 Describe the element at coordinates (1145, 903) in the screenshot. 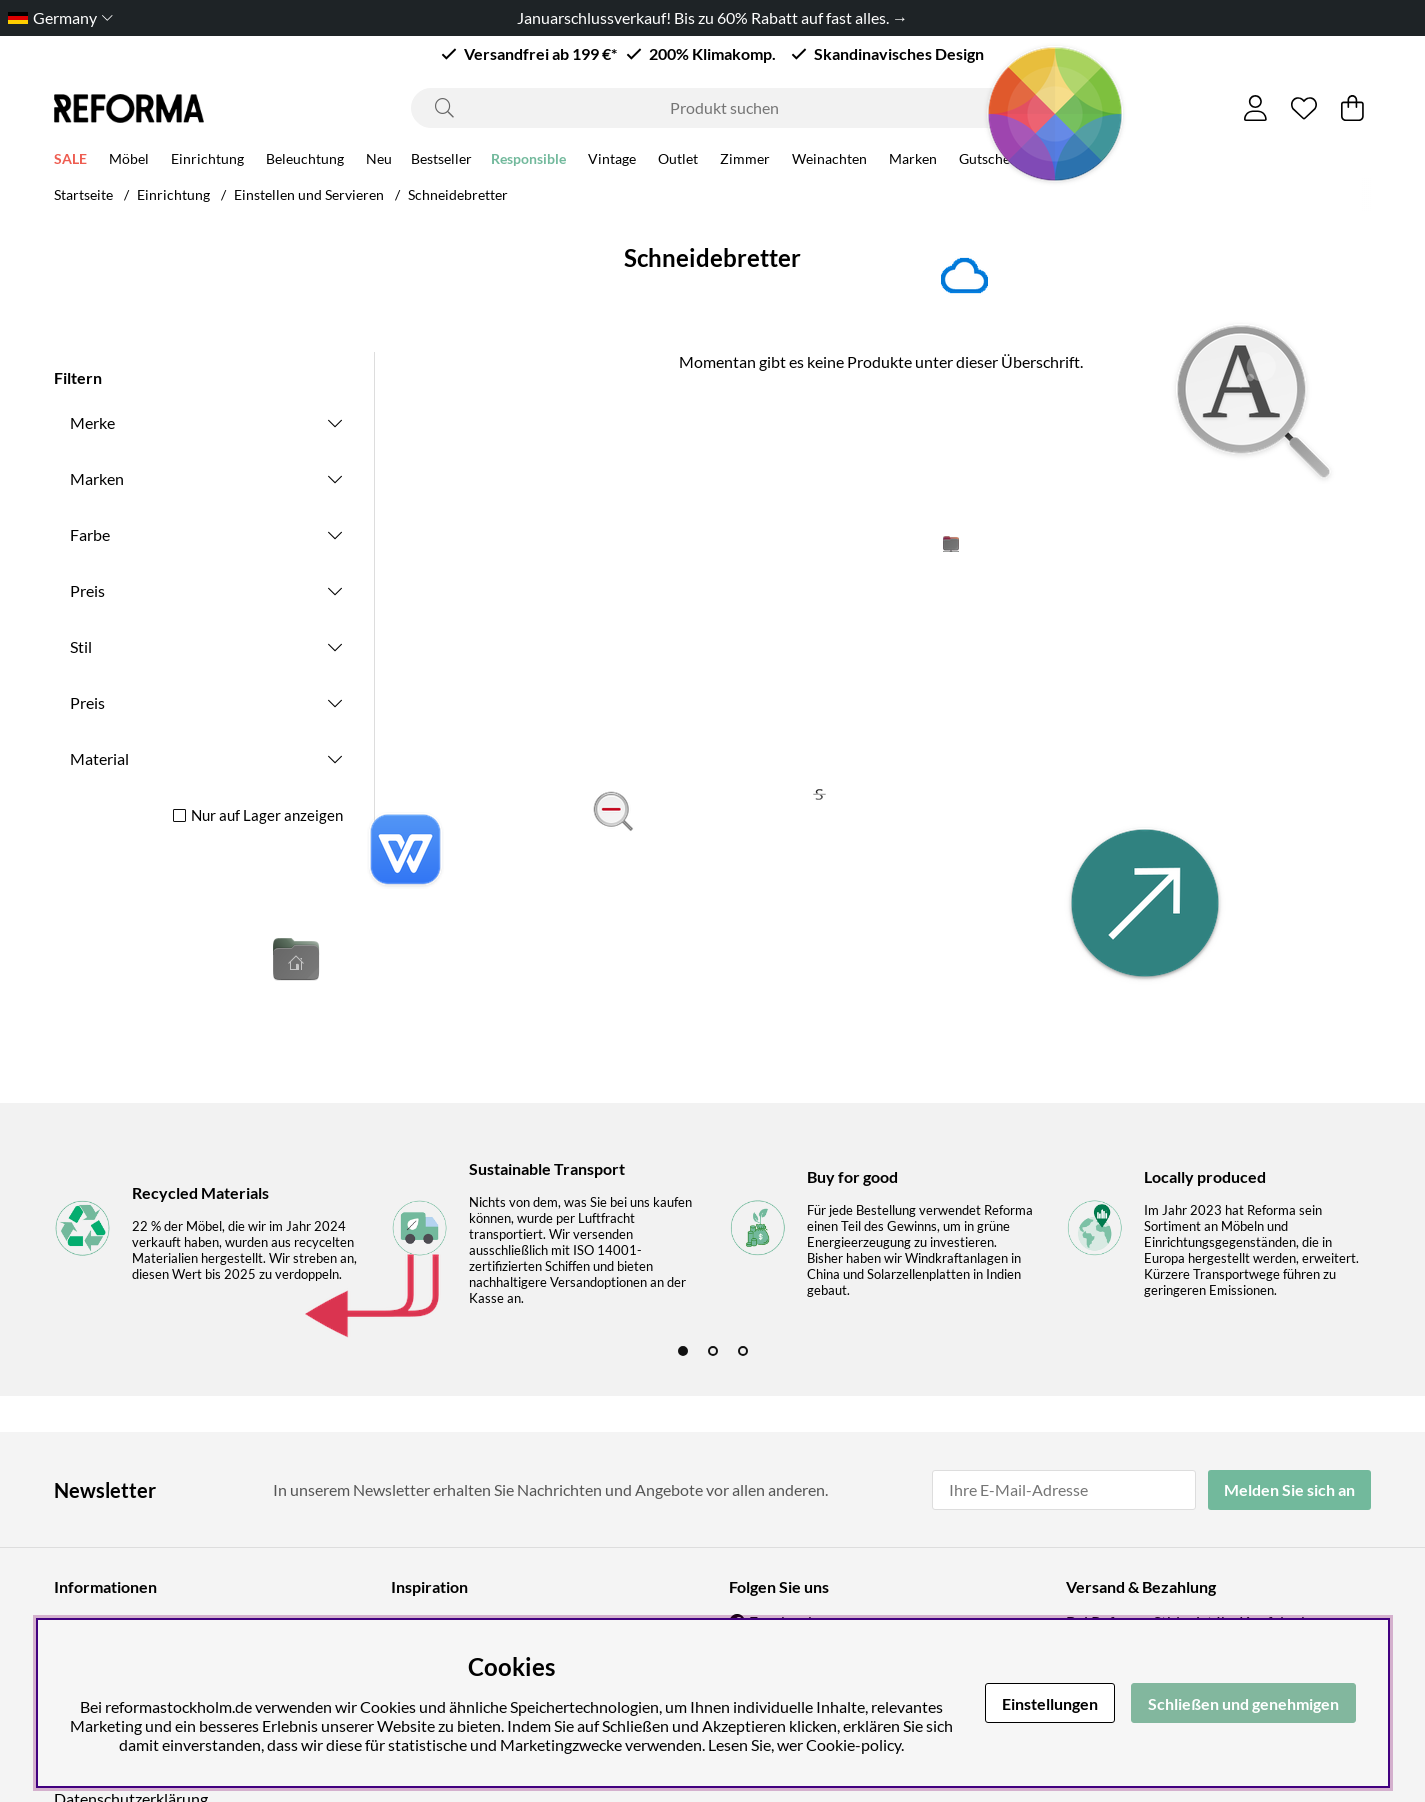

I see `indicates a symbolic link or shortcut to another file` at that location.